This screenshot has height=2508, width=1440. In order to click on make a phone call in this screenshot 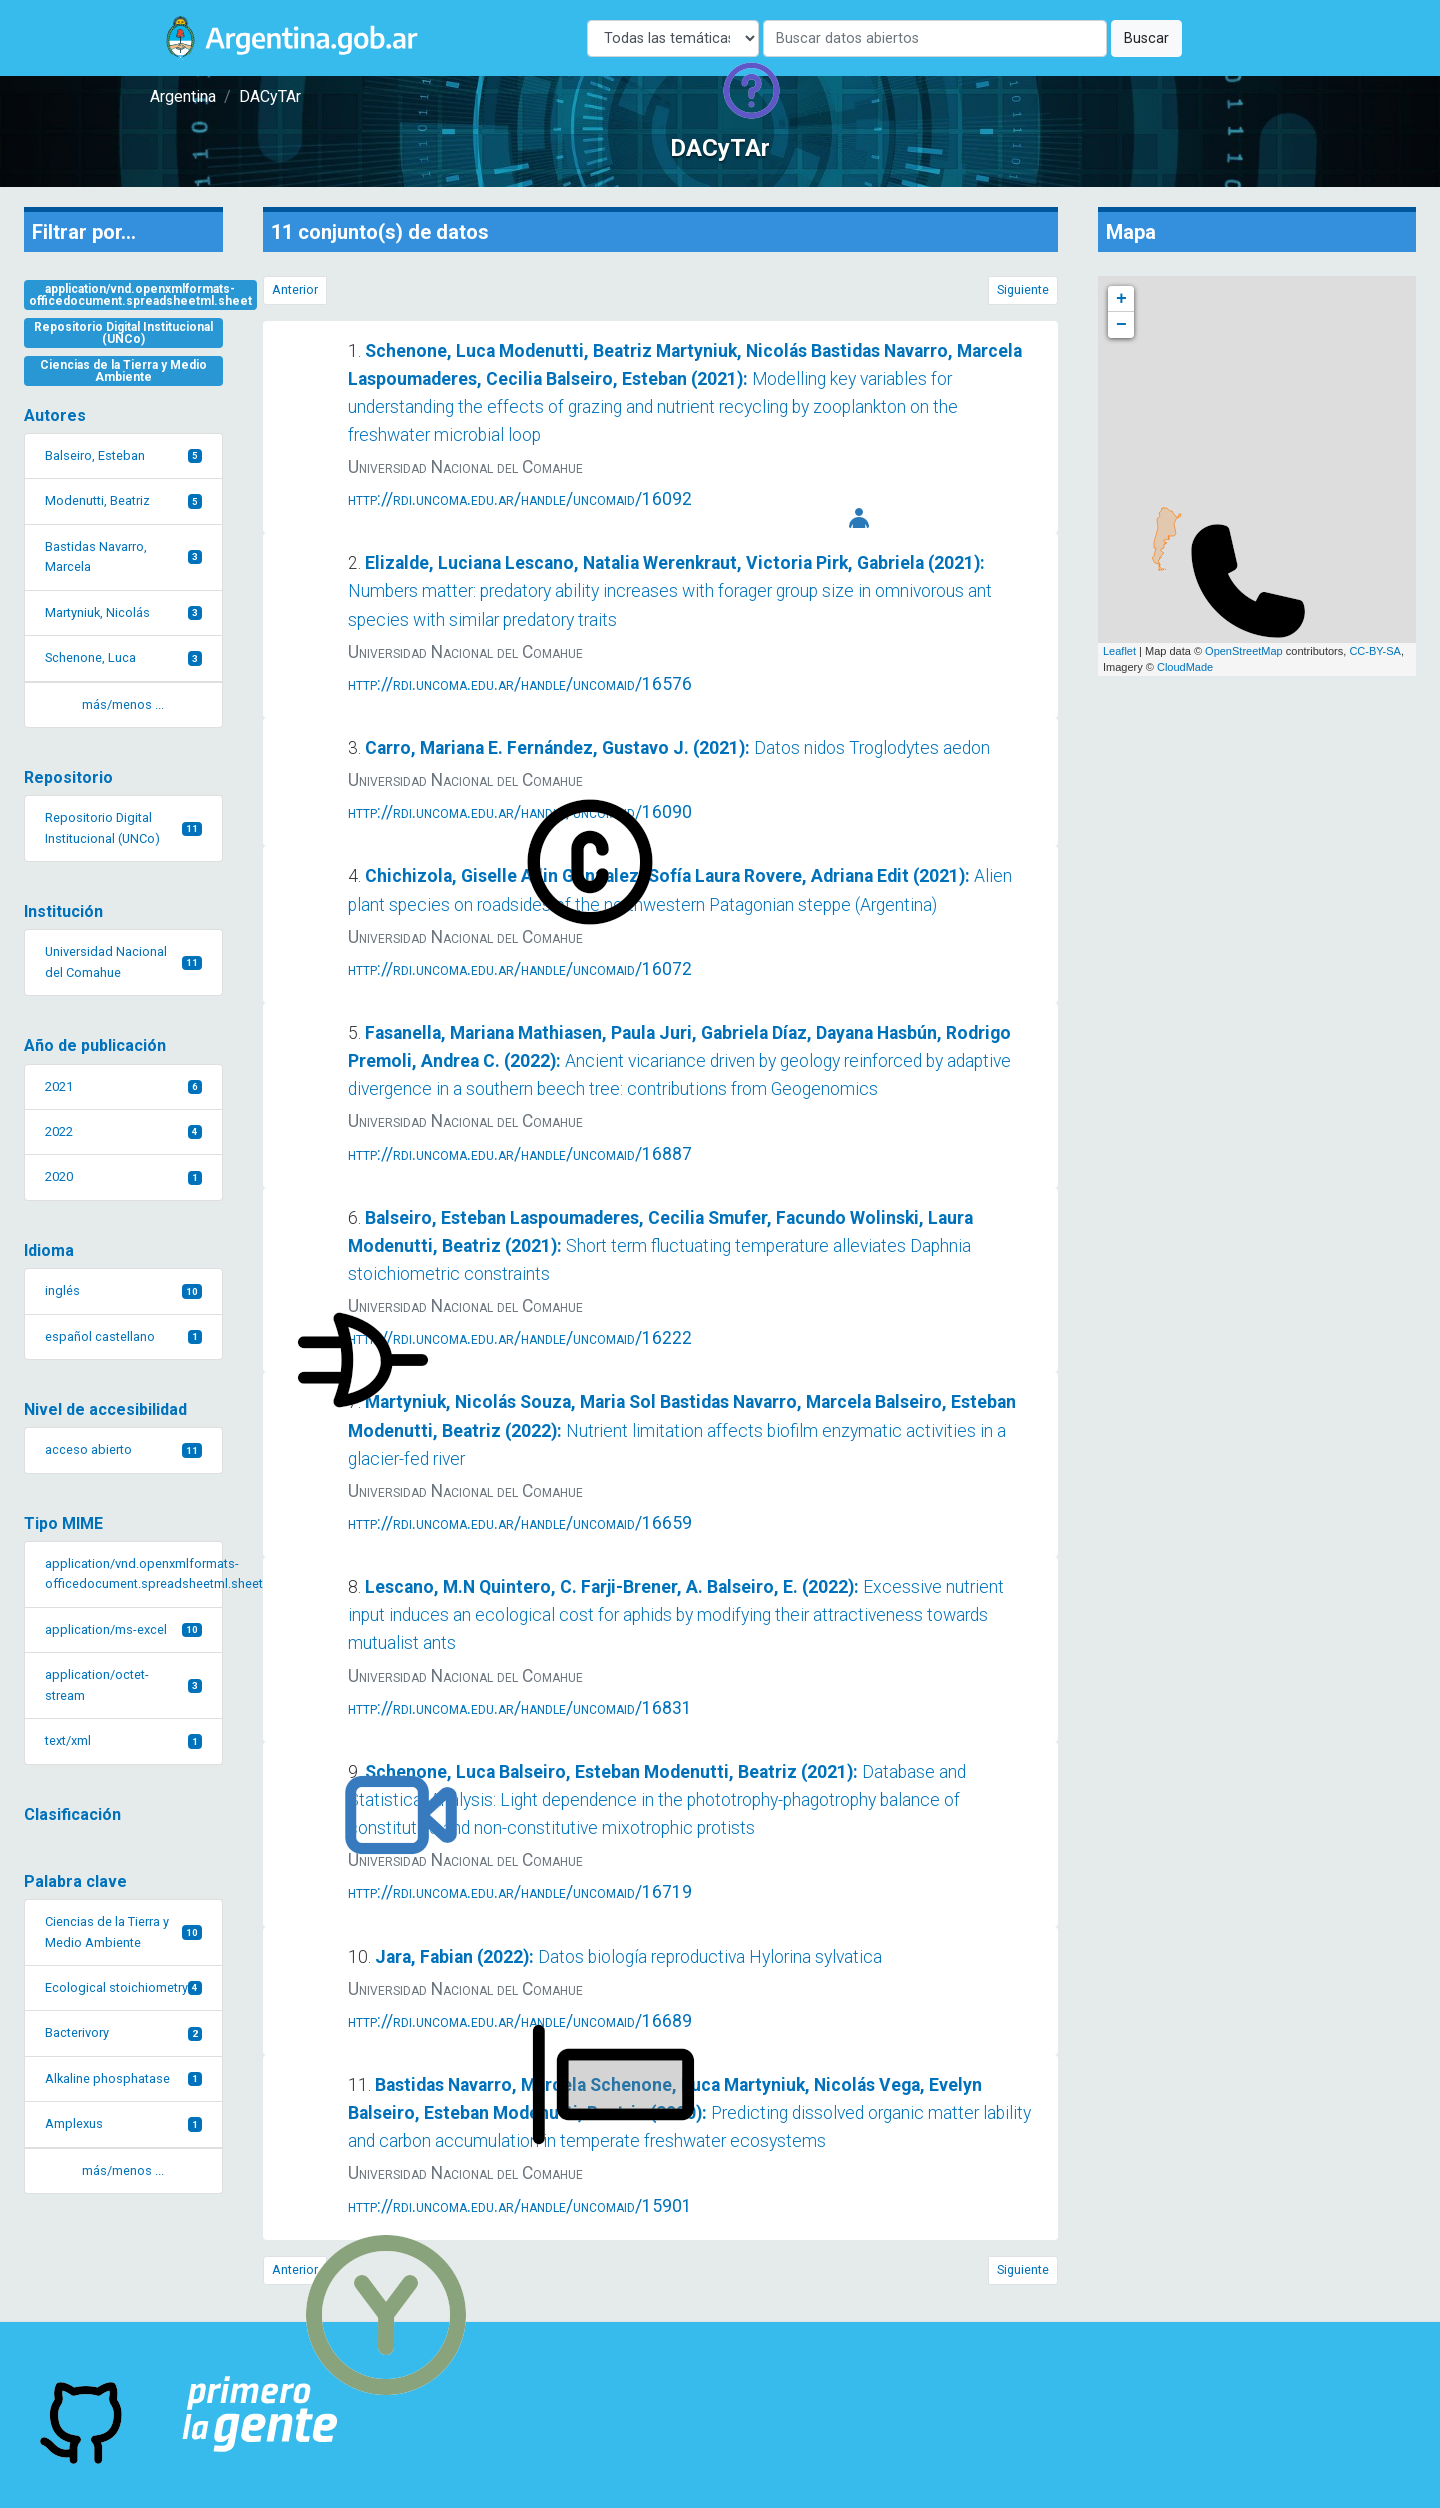, I will do `click(1248, 581)`.